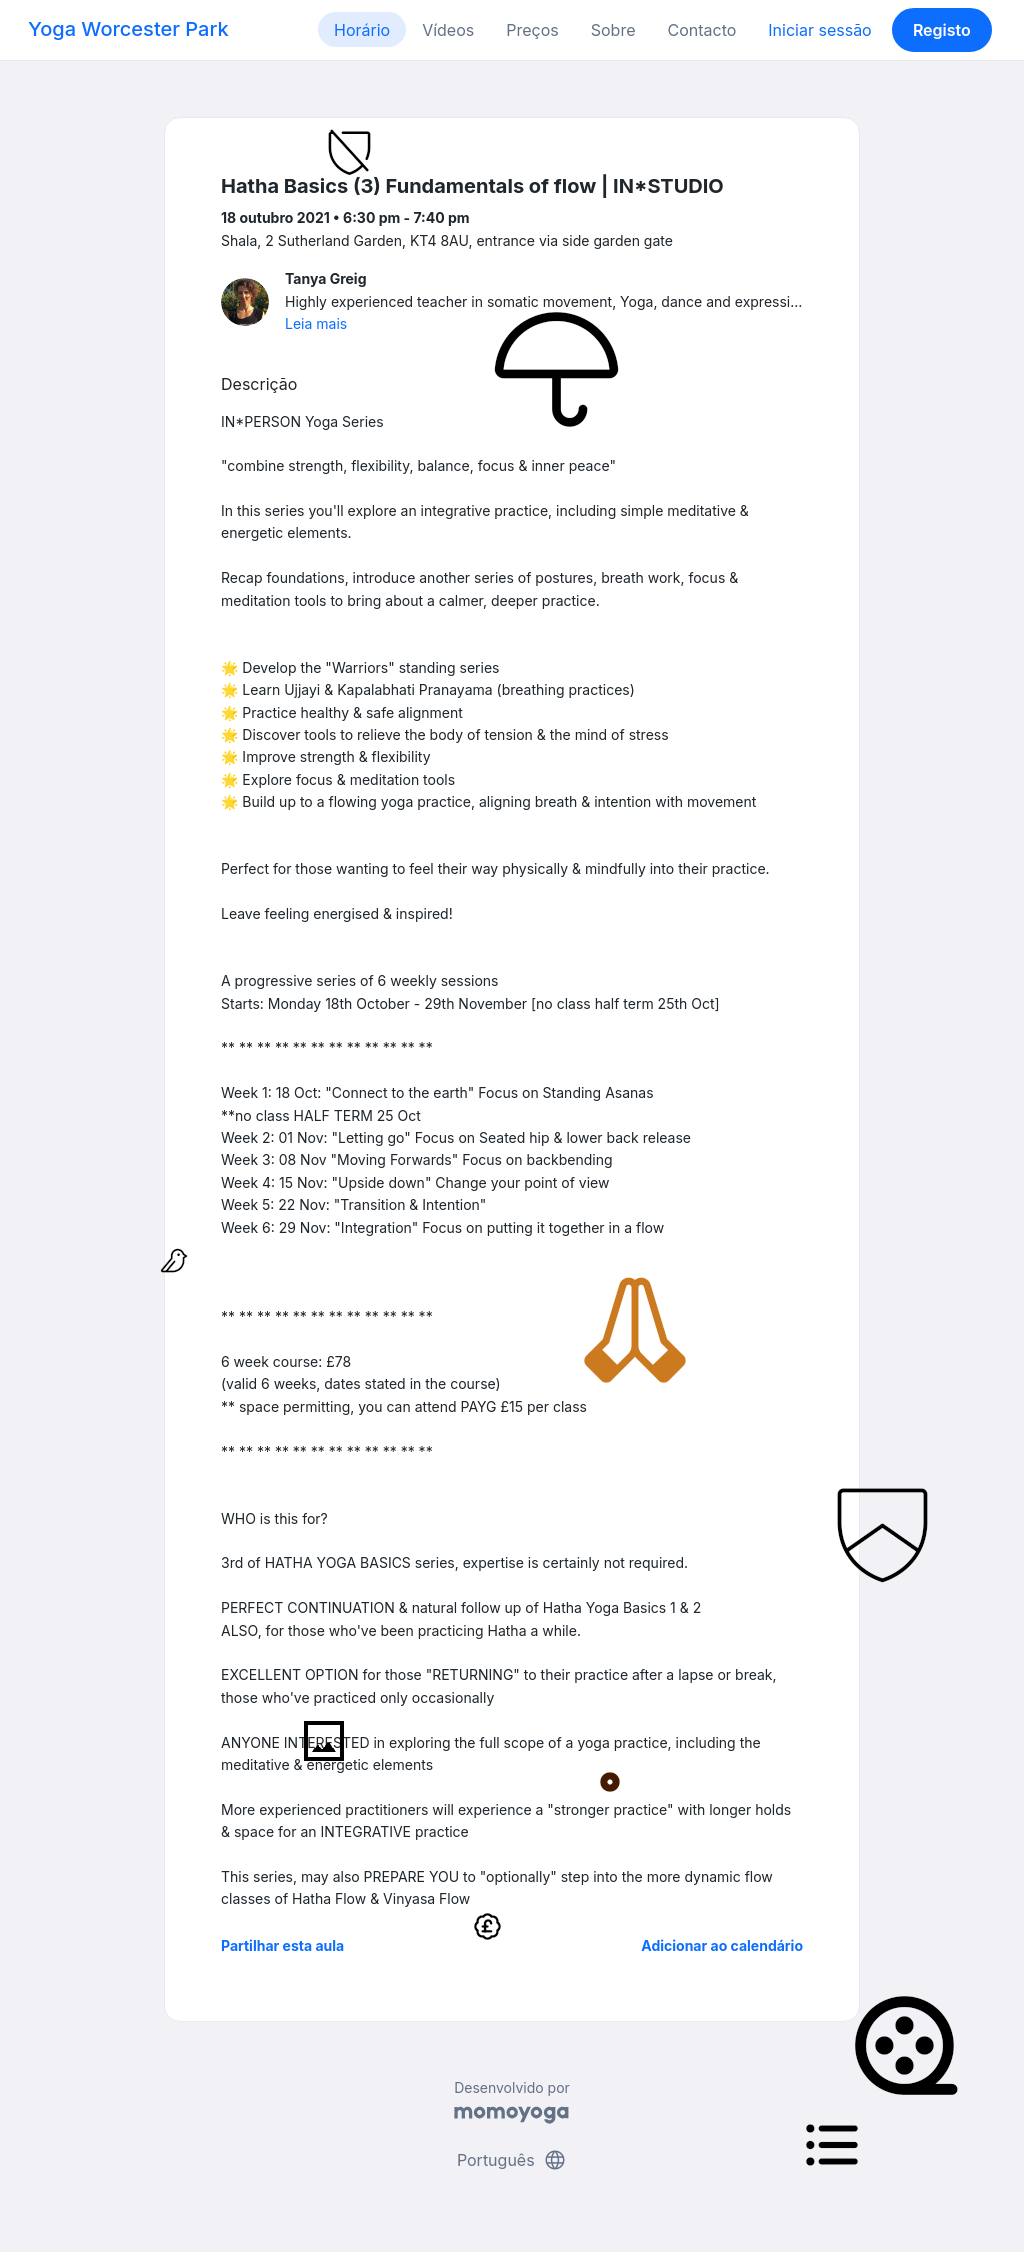  What do you see at coordinates (904, 2045) in the screenshot?
I see `access video or movie library` at bounding box center [904, 2045].